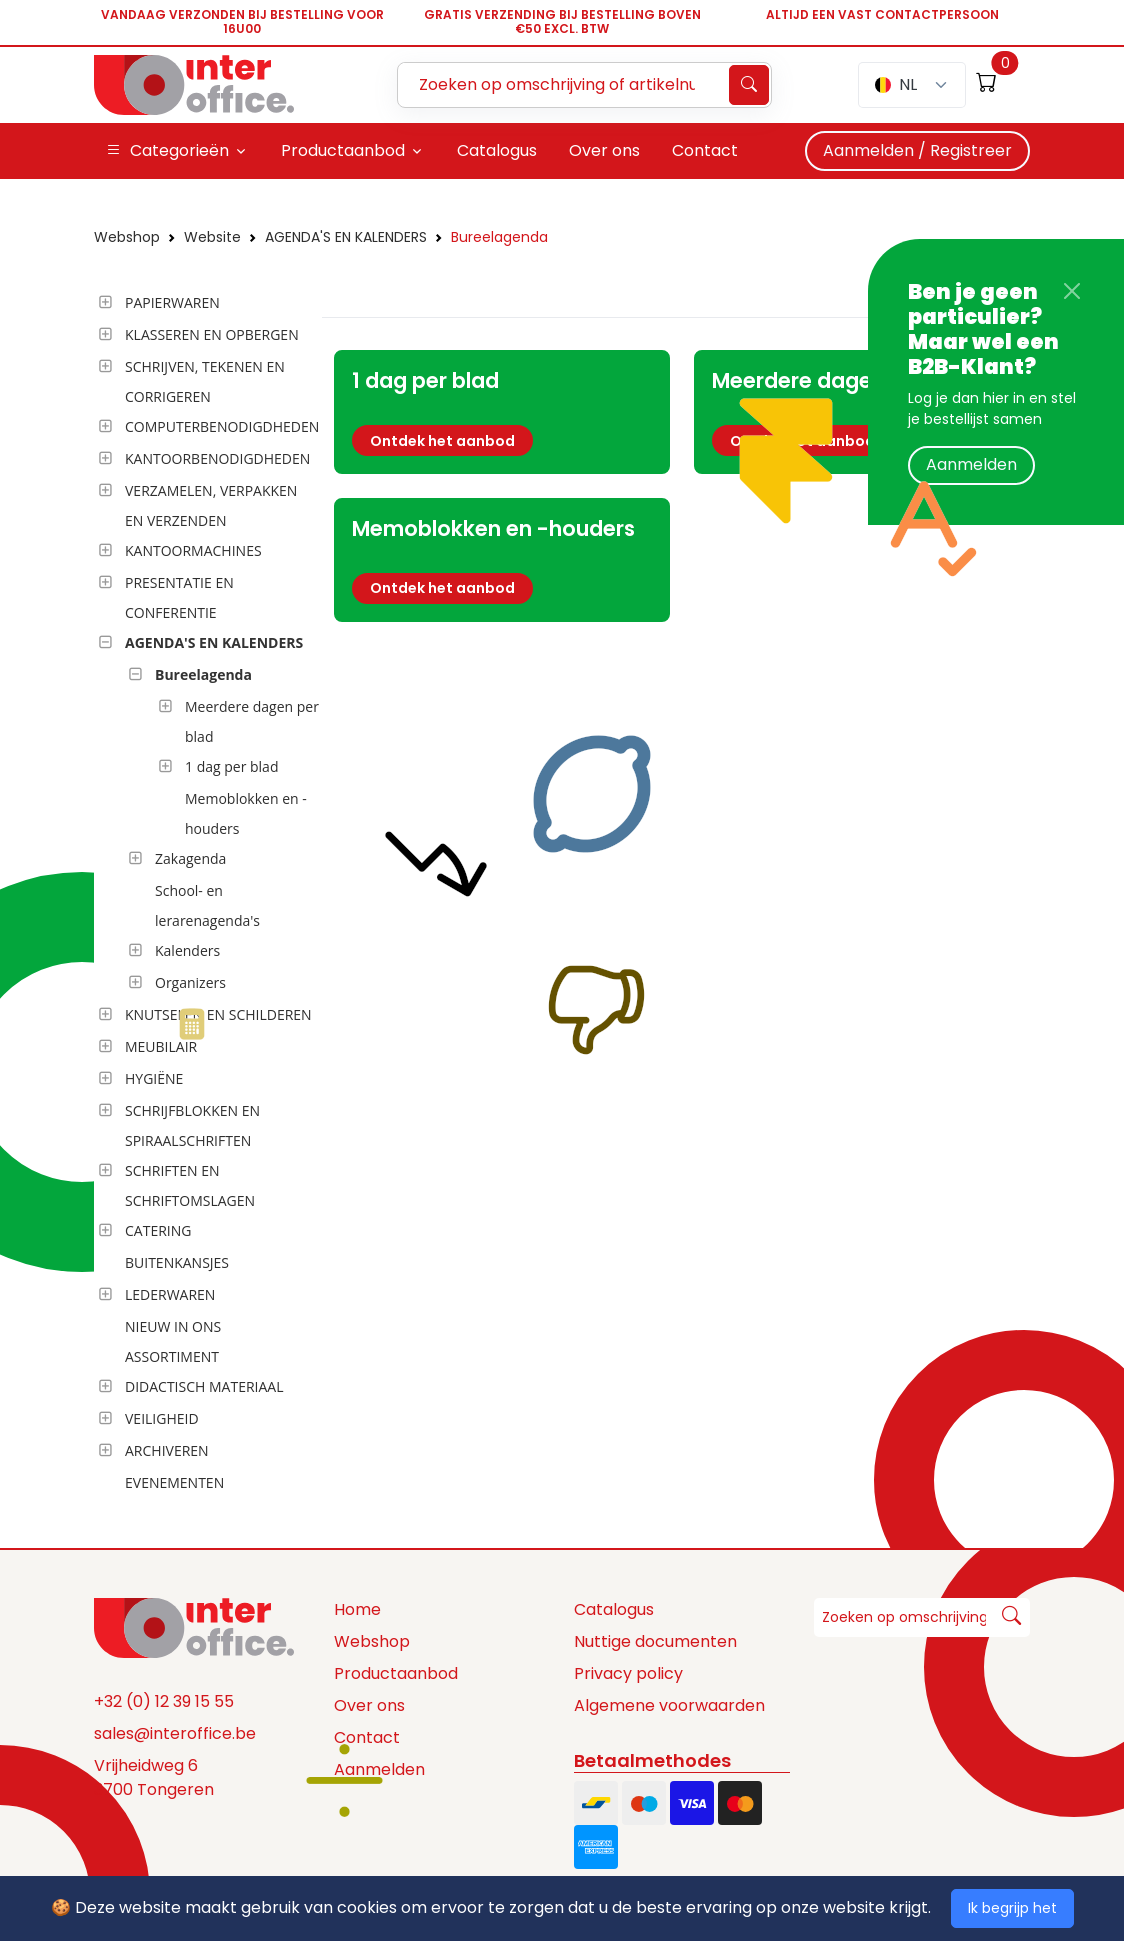 The image size is (1124, 1941). I want to click on open framer app, so click(786, 454).